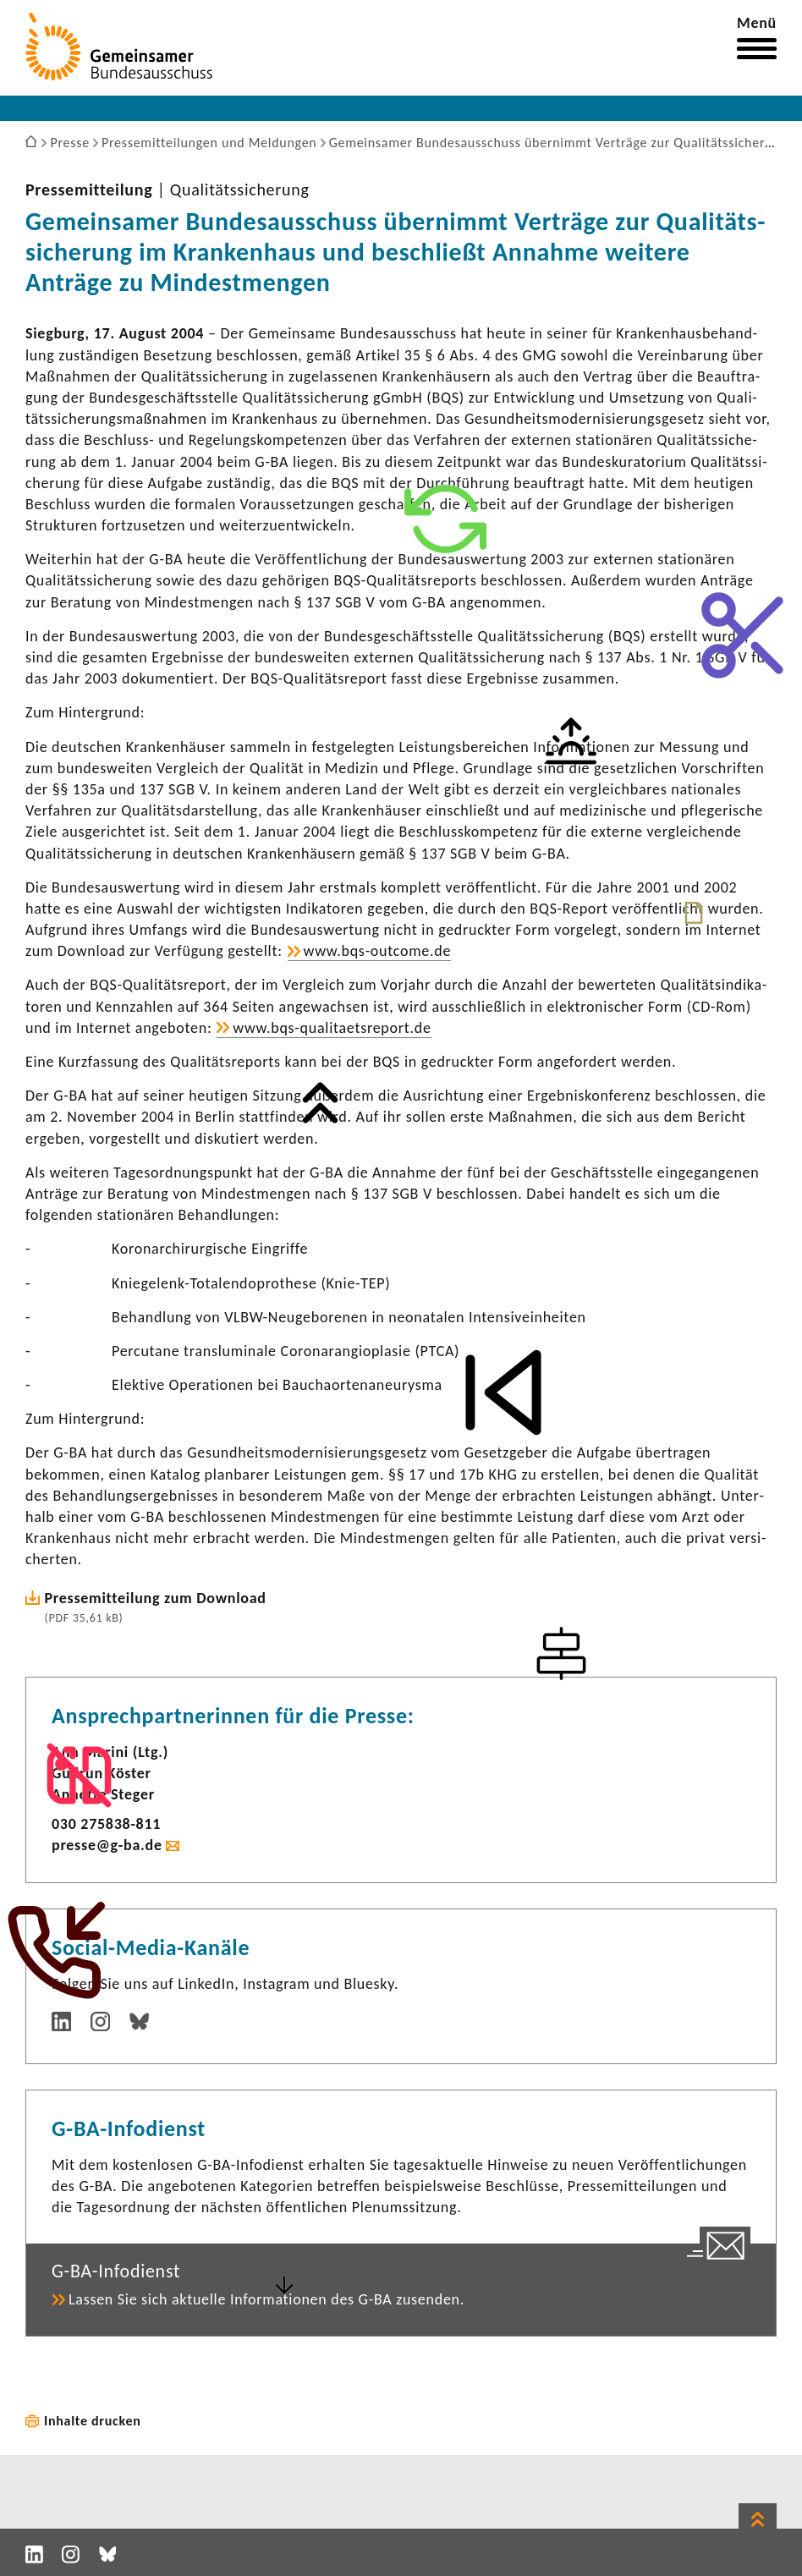  I want to click on cut selected content, so click(744, 635).